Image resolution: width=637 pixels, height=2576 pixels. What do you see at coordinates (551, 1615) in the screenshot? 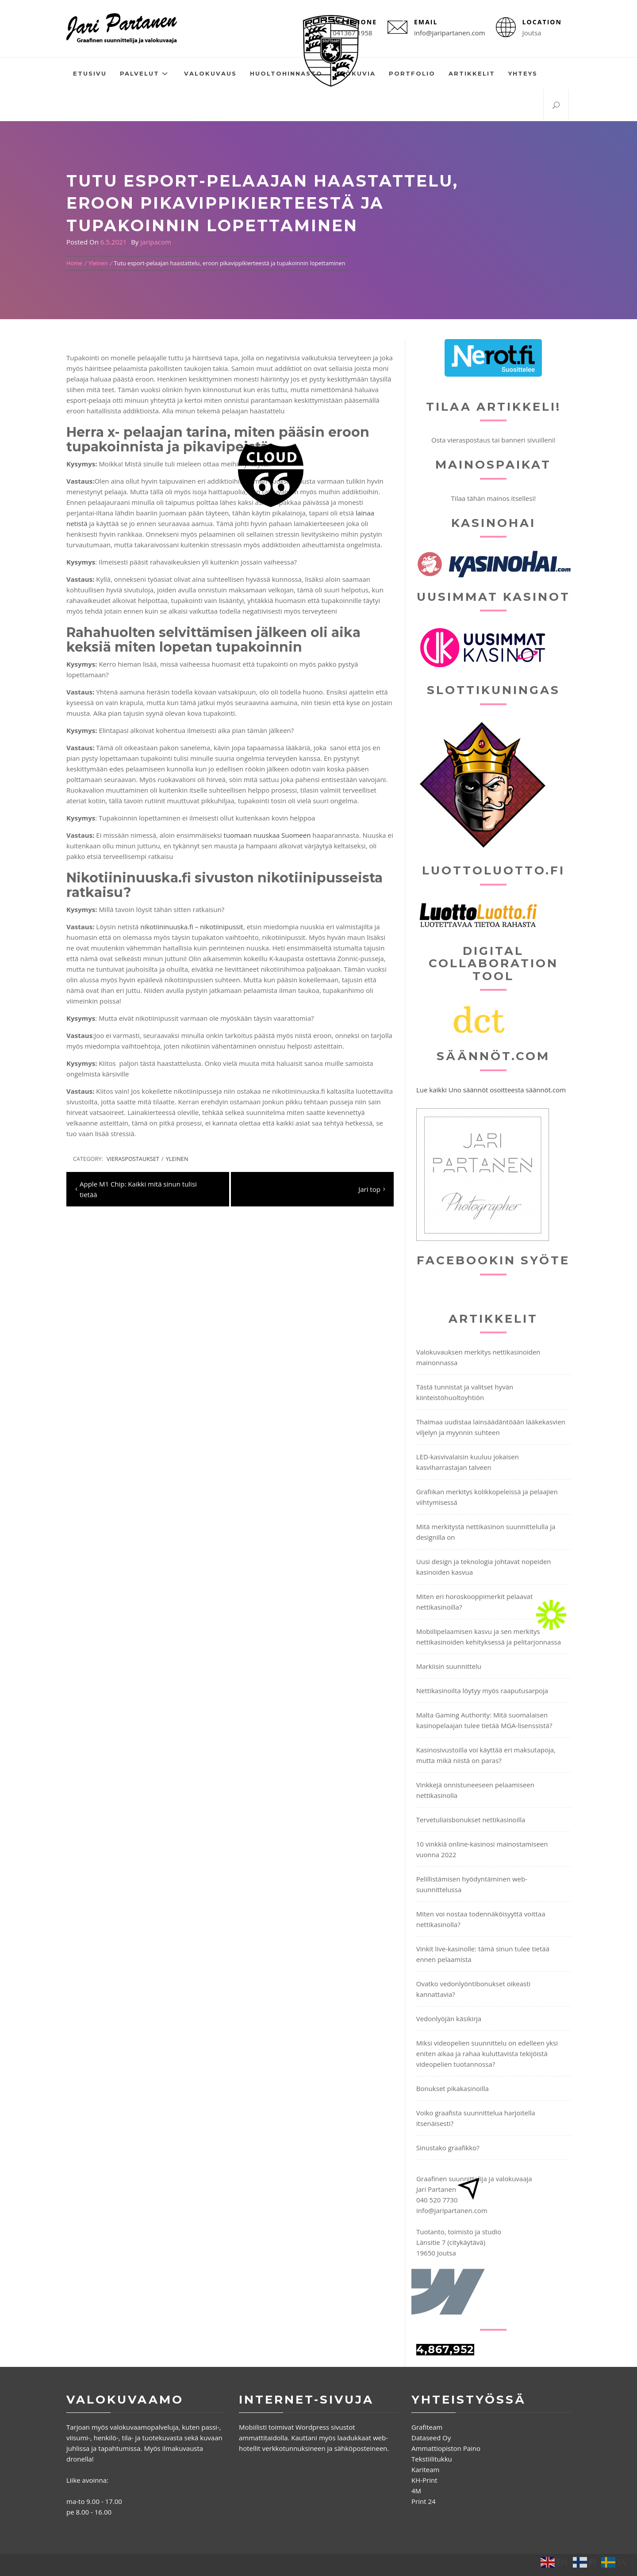
I see `open loom video messaging app` at bounding box center [551, 1615].